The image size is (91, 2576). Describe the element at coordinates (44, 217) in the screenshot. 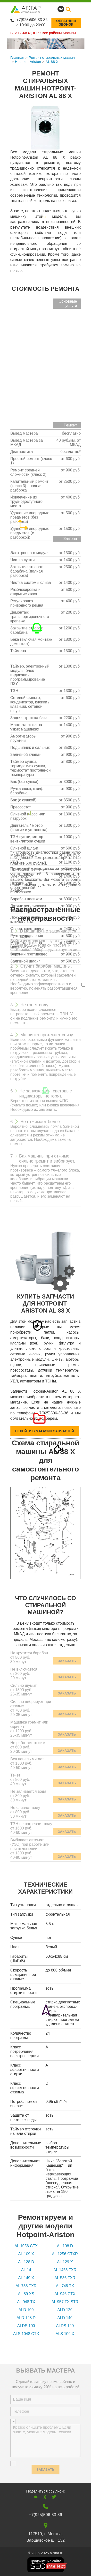

I see `indicates device is currently charging` at that location.